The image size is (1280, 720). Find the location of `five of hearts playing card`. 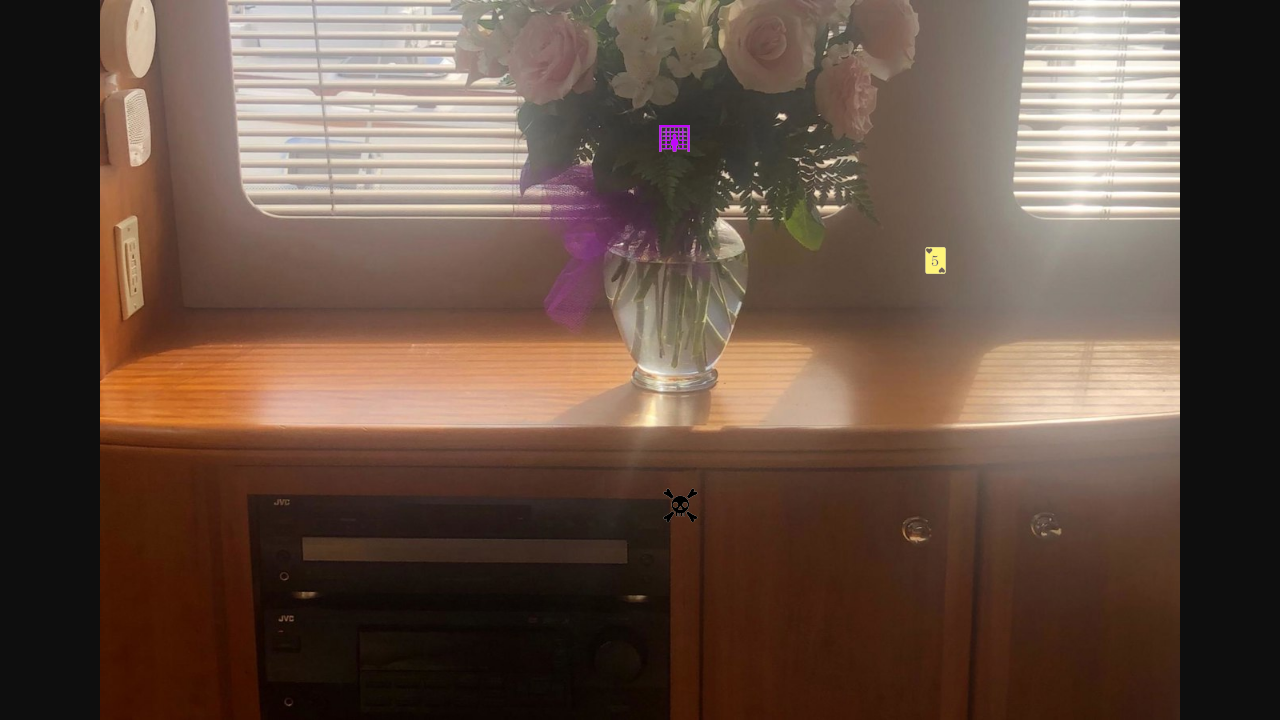

five of hearts playing card is located at coordinates (935, 260).